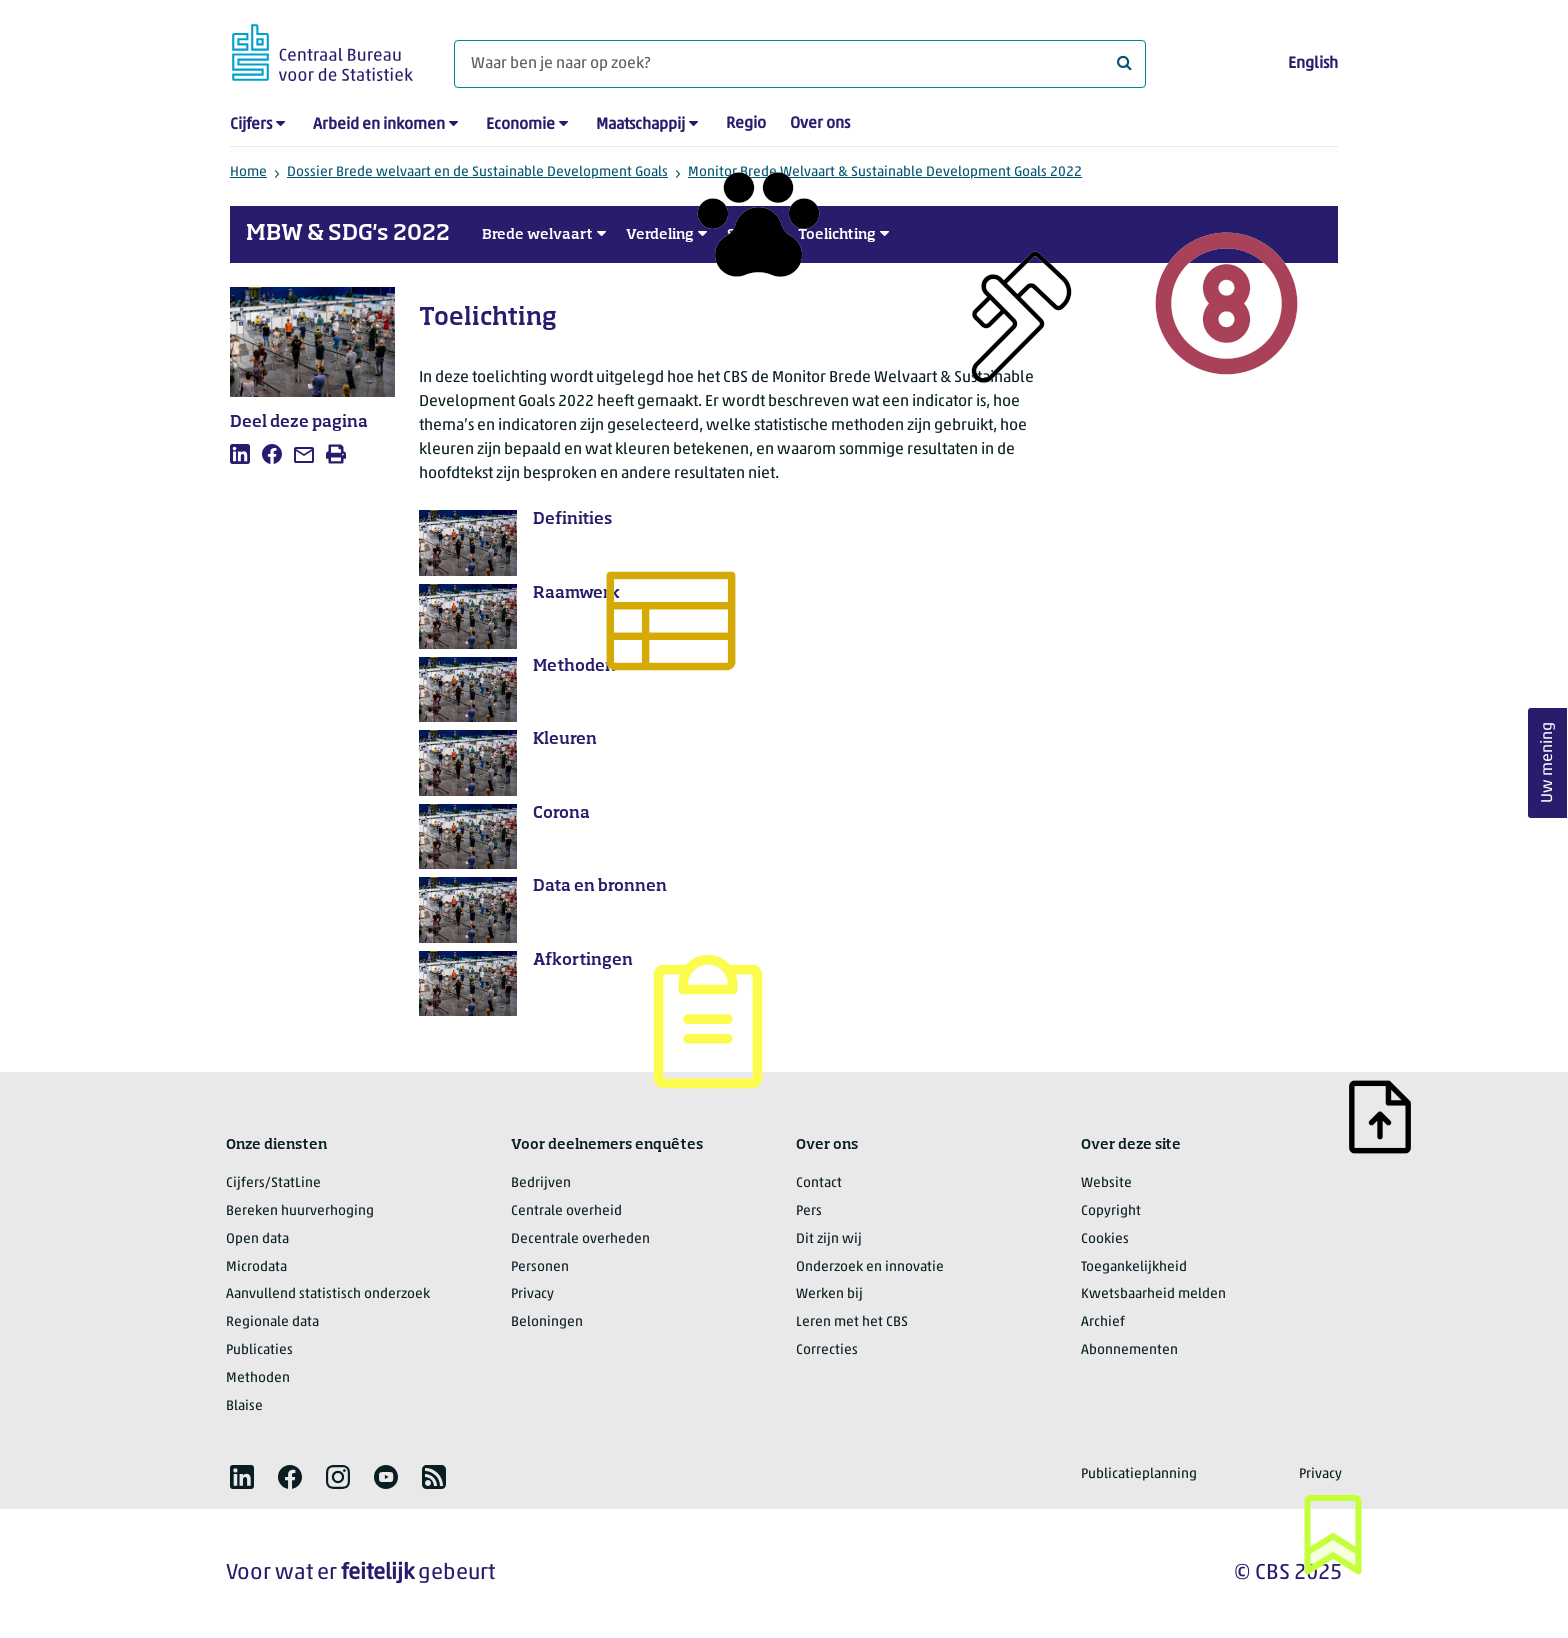 Image resolution: width=1568 pixels, height=1638 pixels. Describe the element at coordinates (1015, 317) in the screenshot. I see `access plumbing or maintenance tools` at that location.